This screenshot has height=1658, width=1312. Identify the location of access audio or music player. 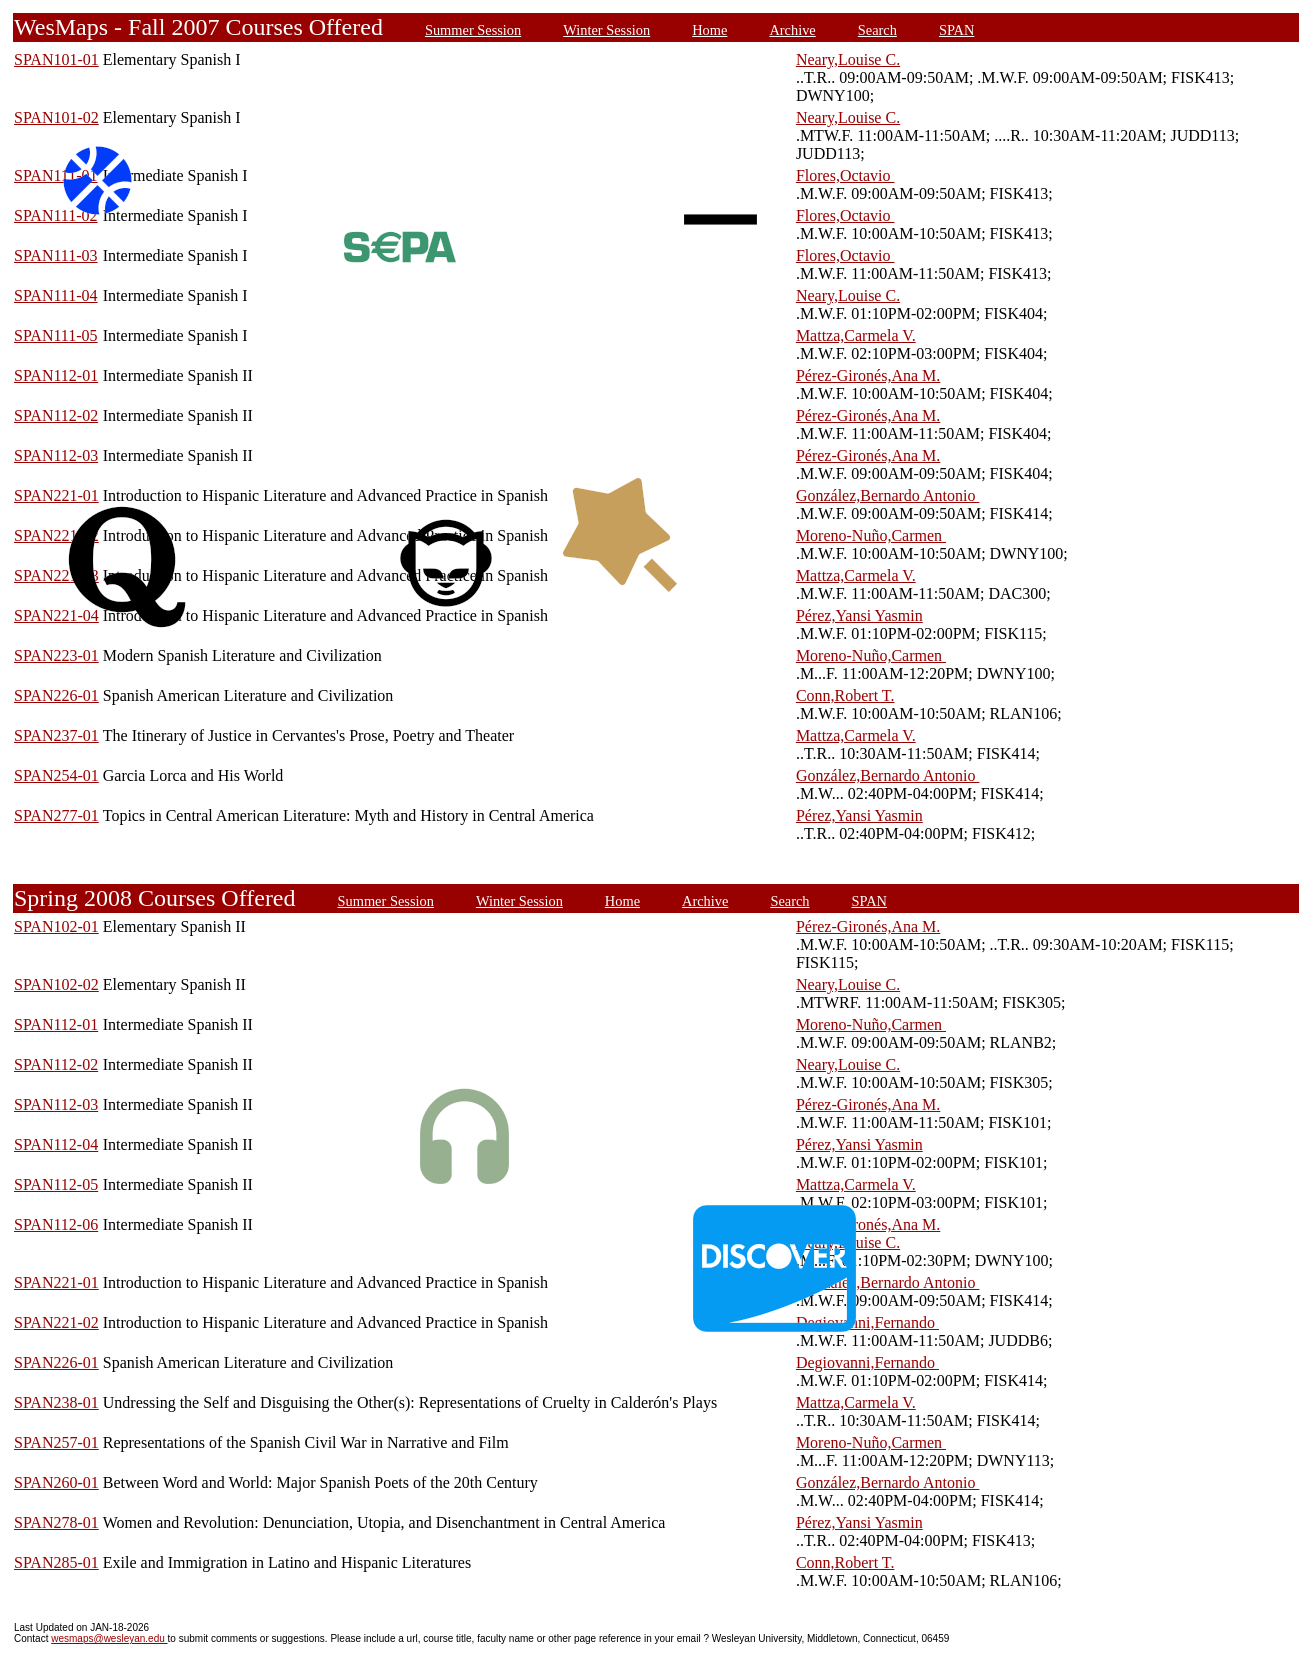
(464, 1139).